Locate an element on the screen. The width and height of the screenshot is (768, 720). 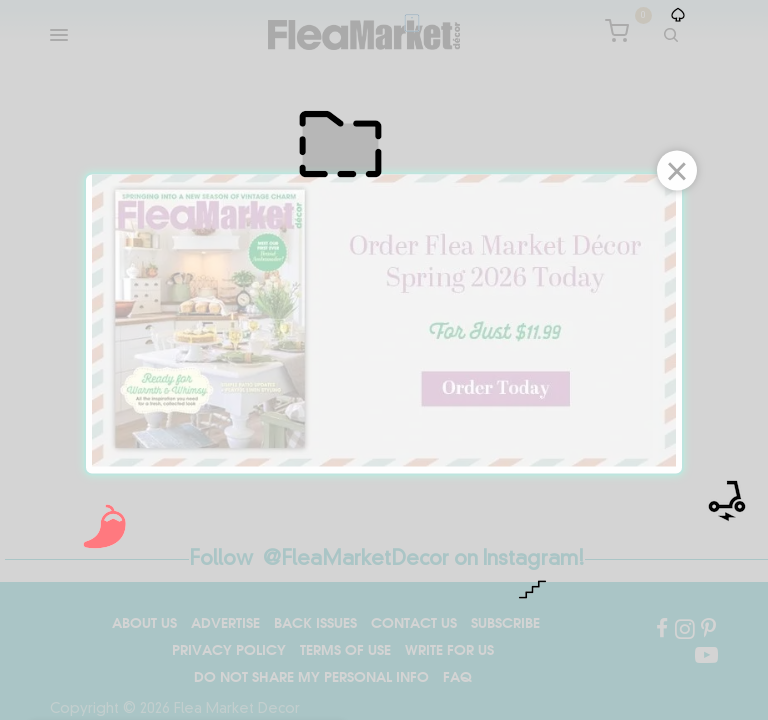
find nearby electric scooter rentals is located at coordinates (727, 501).